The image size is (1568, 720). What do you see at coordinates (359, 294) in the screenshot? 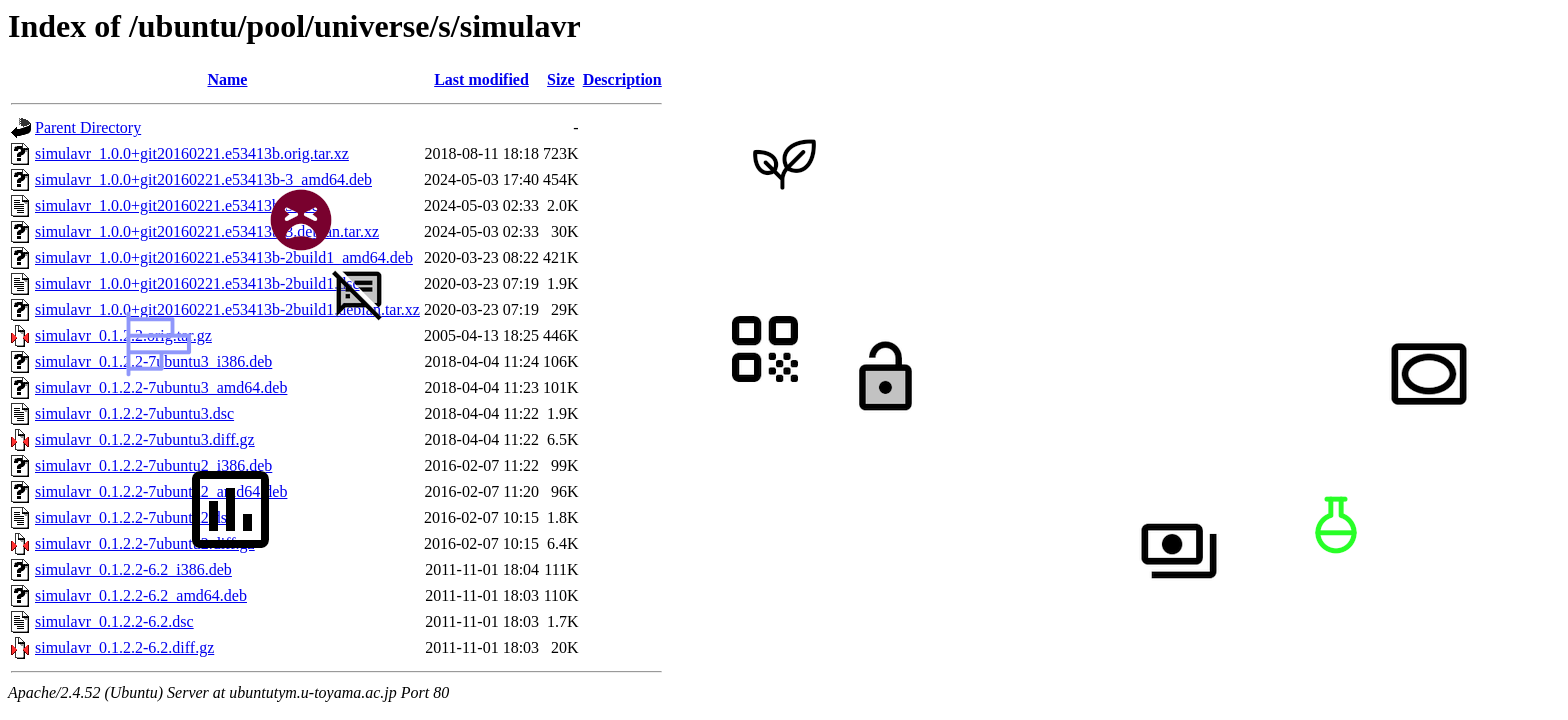
I see `mute or disable speaker notes` at bounding box center [359, 294].